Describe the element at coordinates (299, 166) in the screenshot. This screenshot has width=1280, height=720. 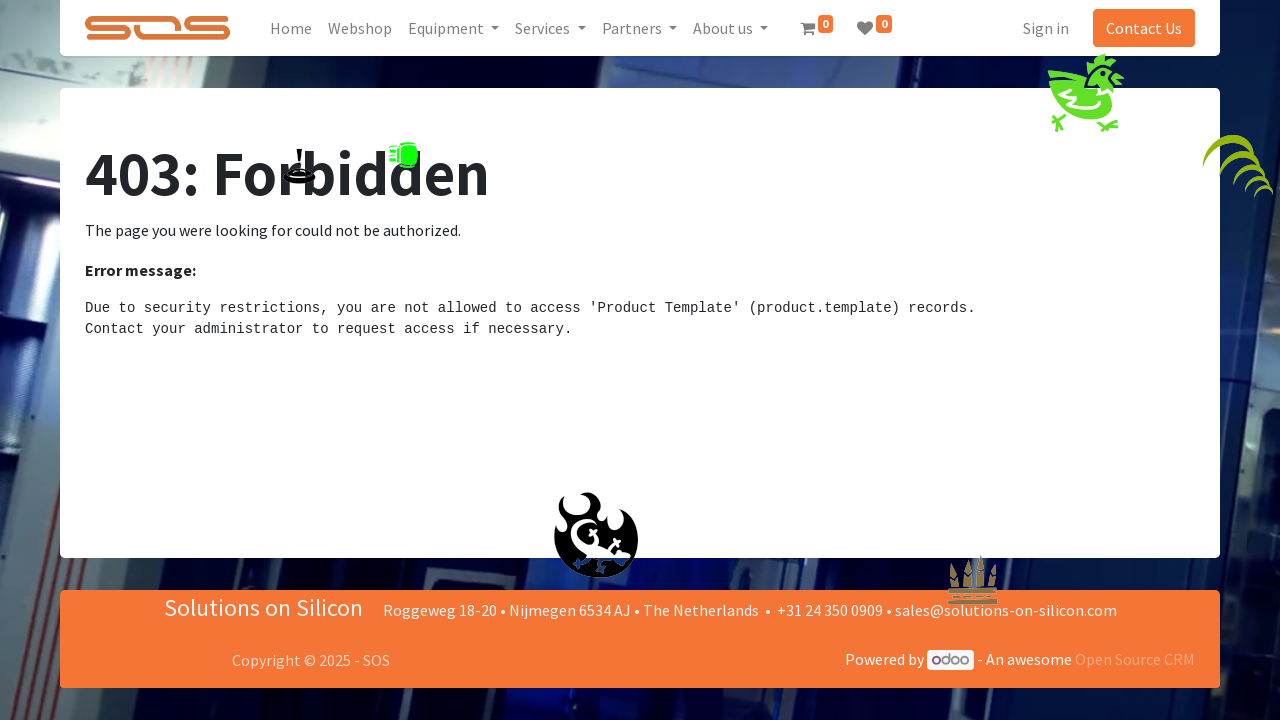
I see `indicates a hazard or dangerous area in gameplay` at that location.